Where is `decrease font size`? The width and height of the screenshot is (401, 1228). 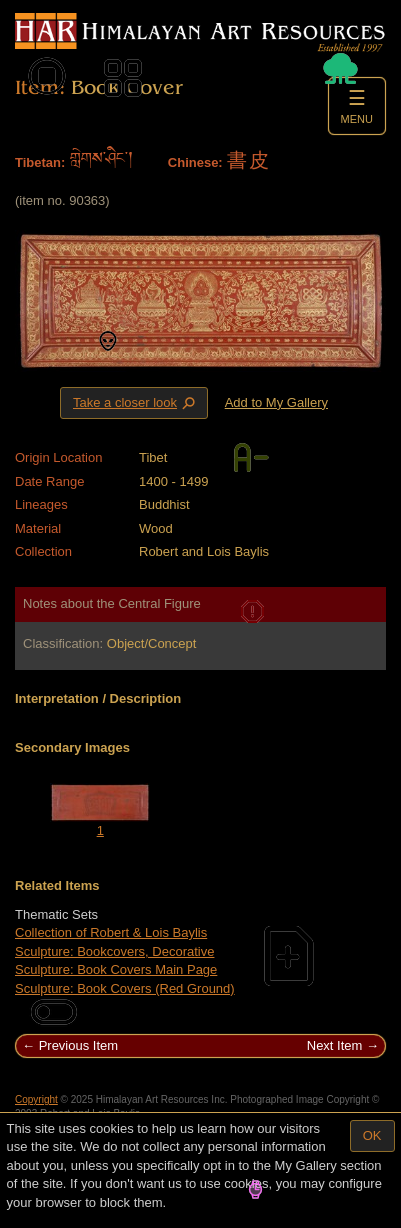
decrease font size is located at coordinates (250, 457).